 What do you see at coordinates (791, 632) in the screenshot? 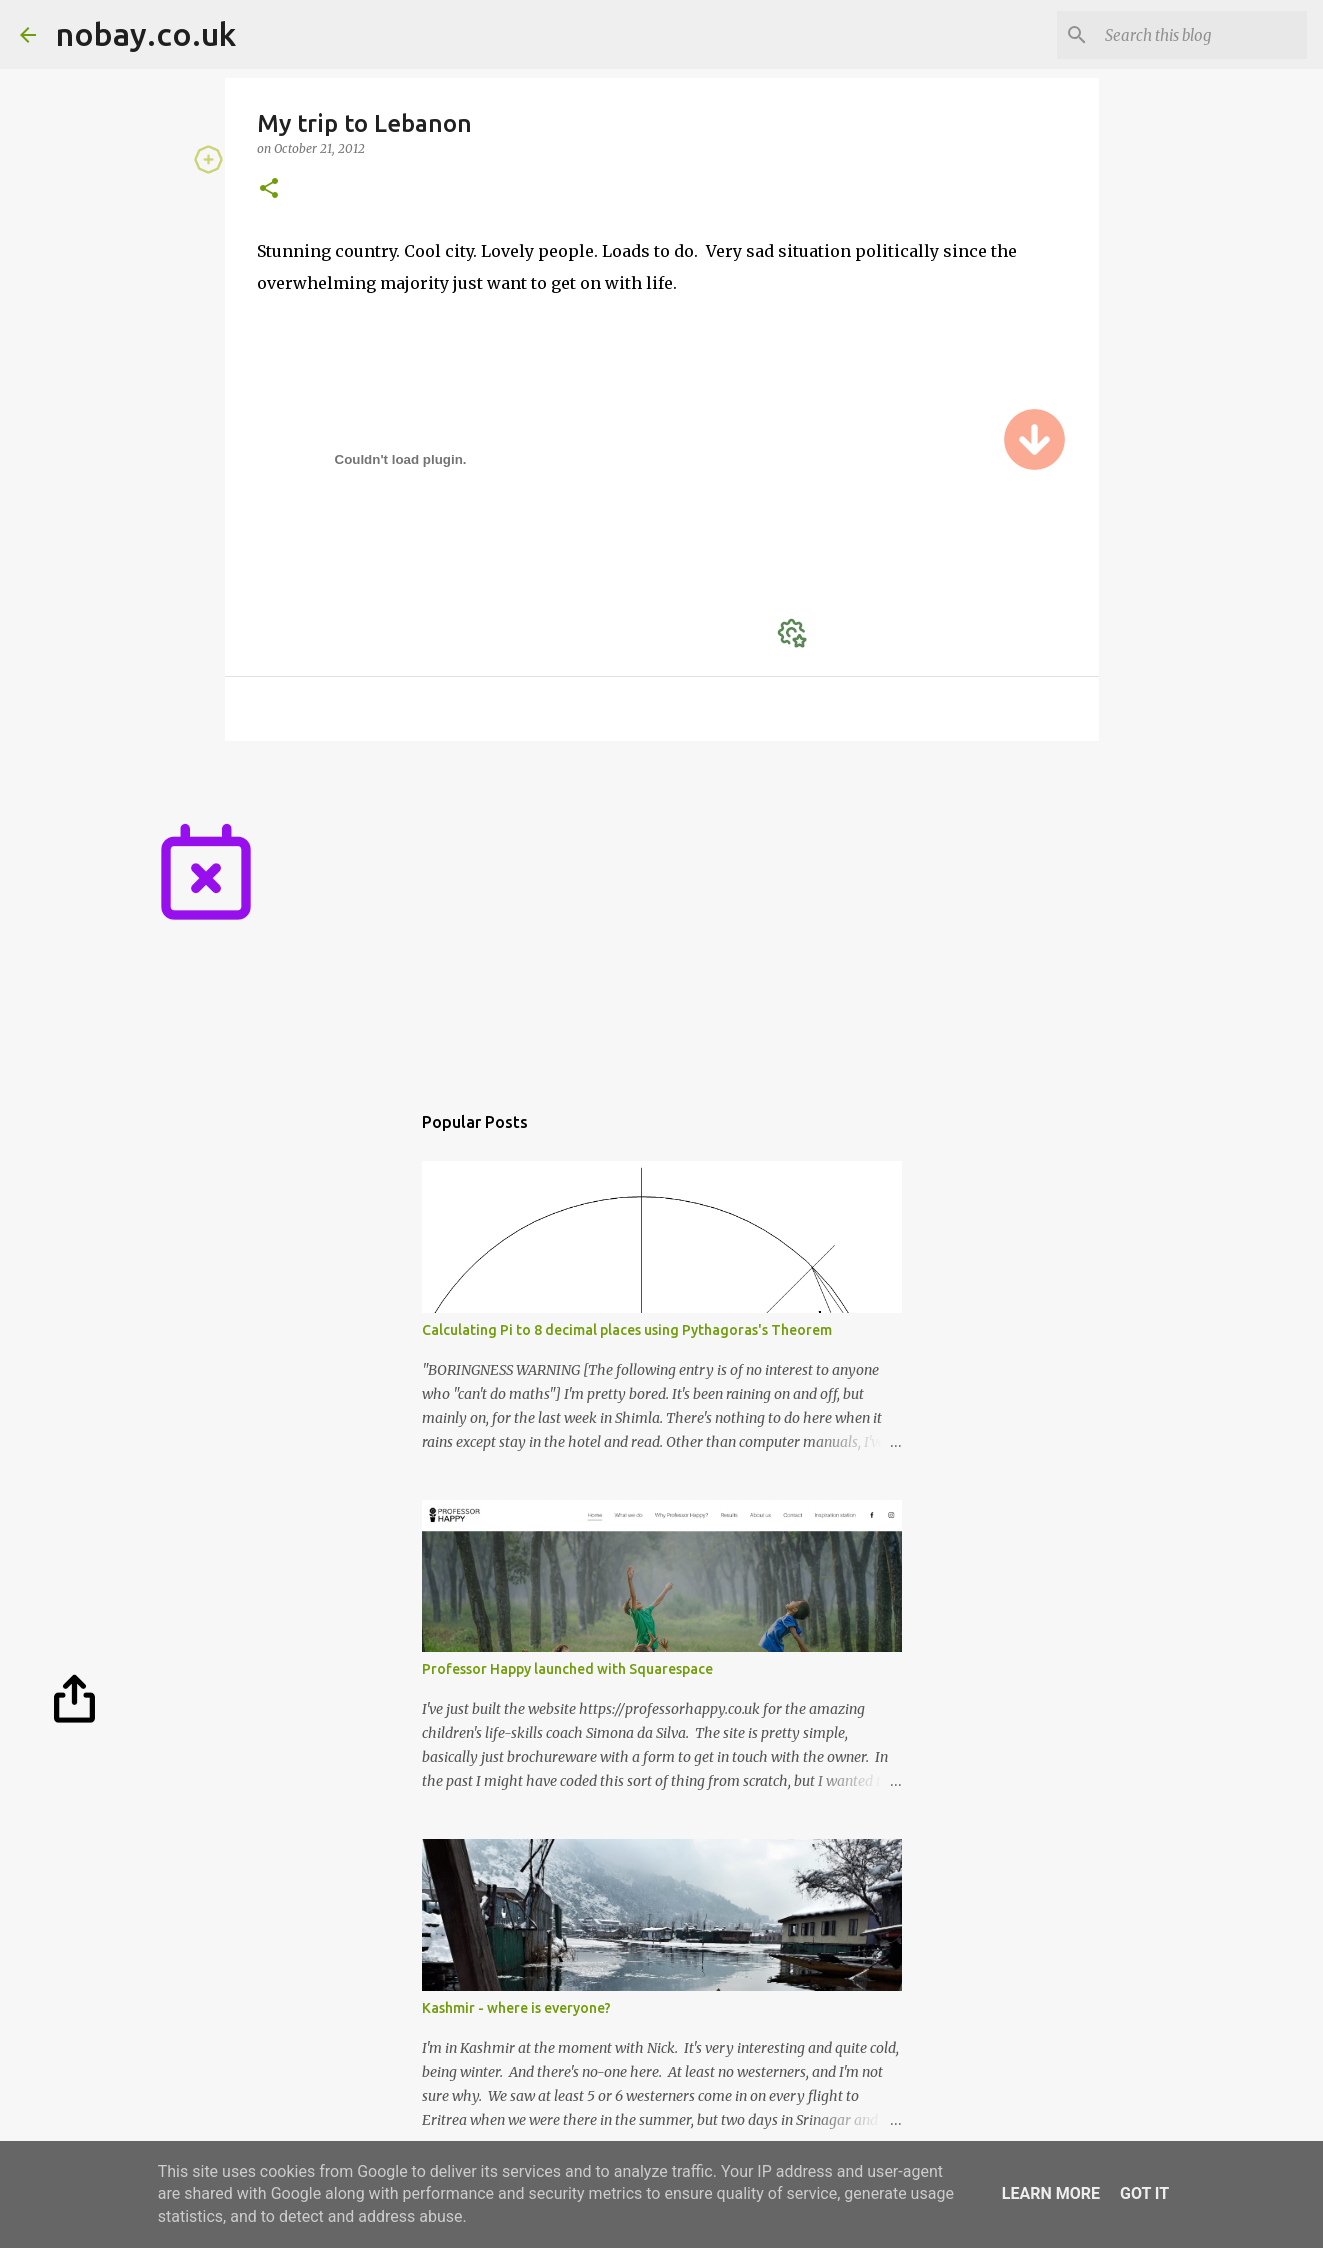
I see `access favorite or starred settings` at bounding box center [791, 632].